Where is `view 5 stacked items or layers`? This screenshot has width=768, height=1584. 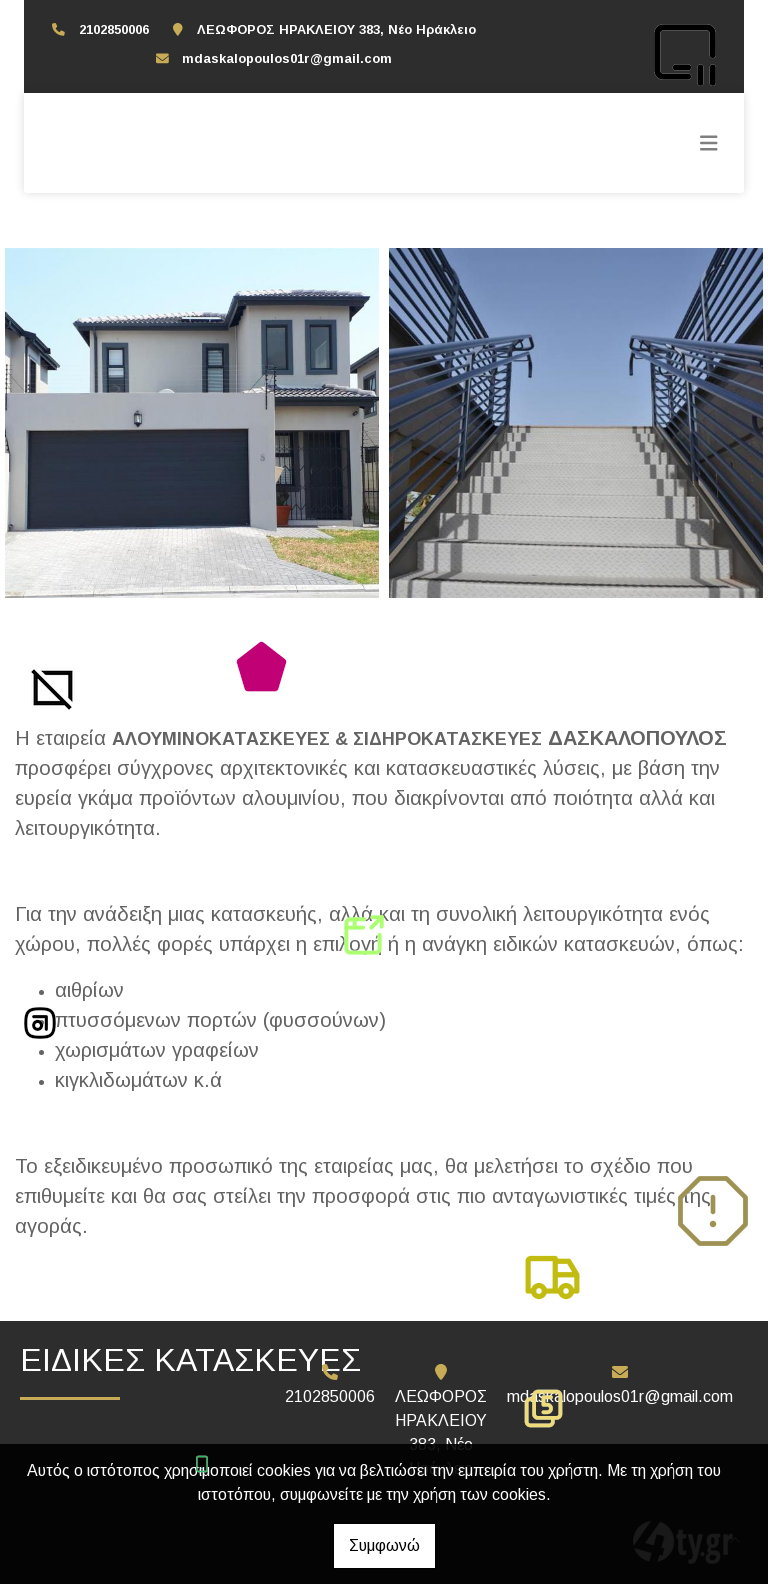
view 5 stacked items or layers is located at coordinates (543, 1408).